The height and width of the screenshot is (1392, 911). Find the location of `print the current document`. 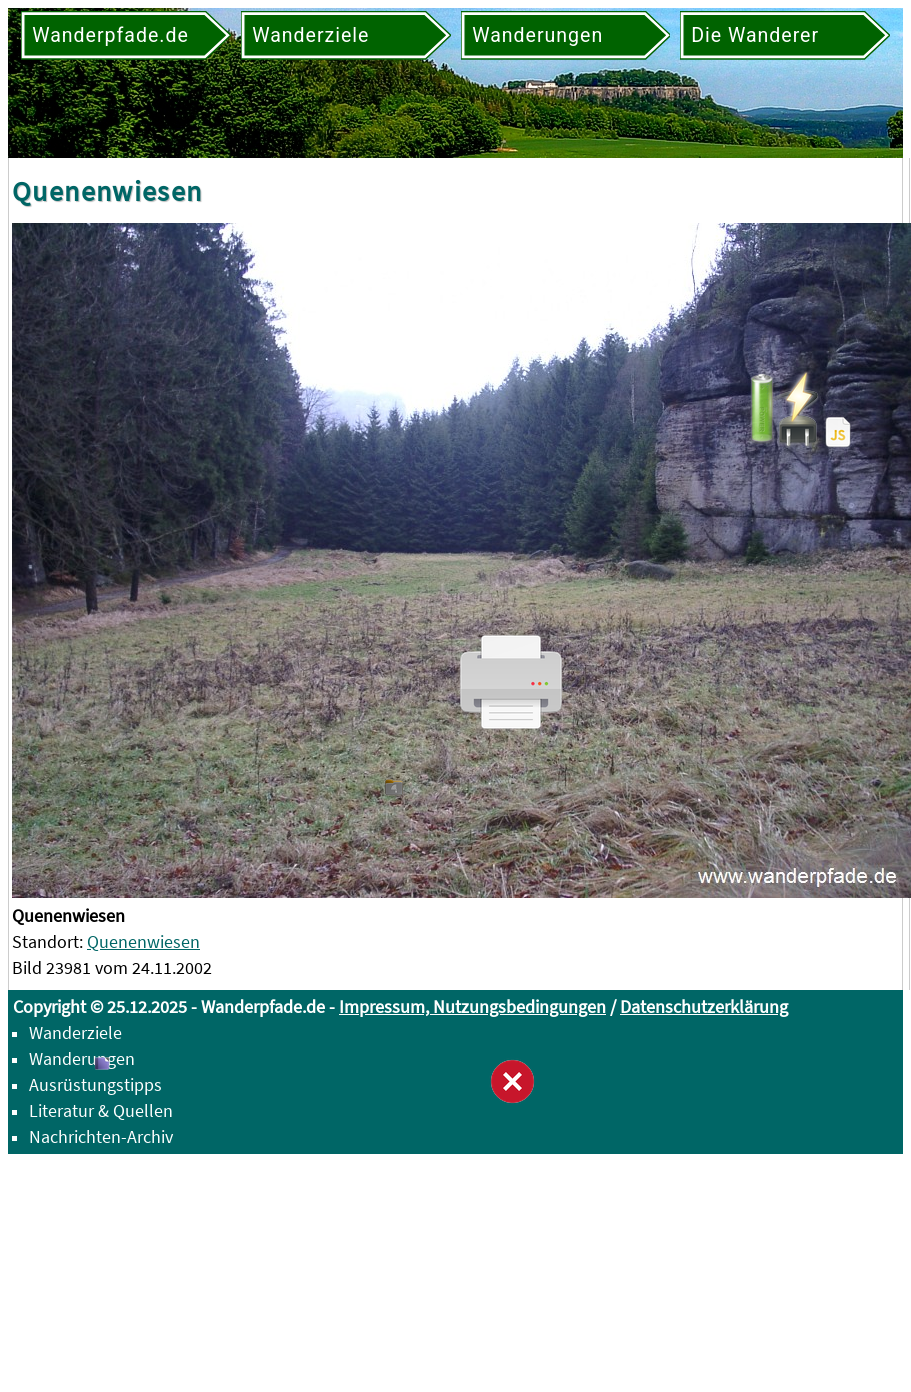

print the current document is located at coordinates (511, 682).